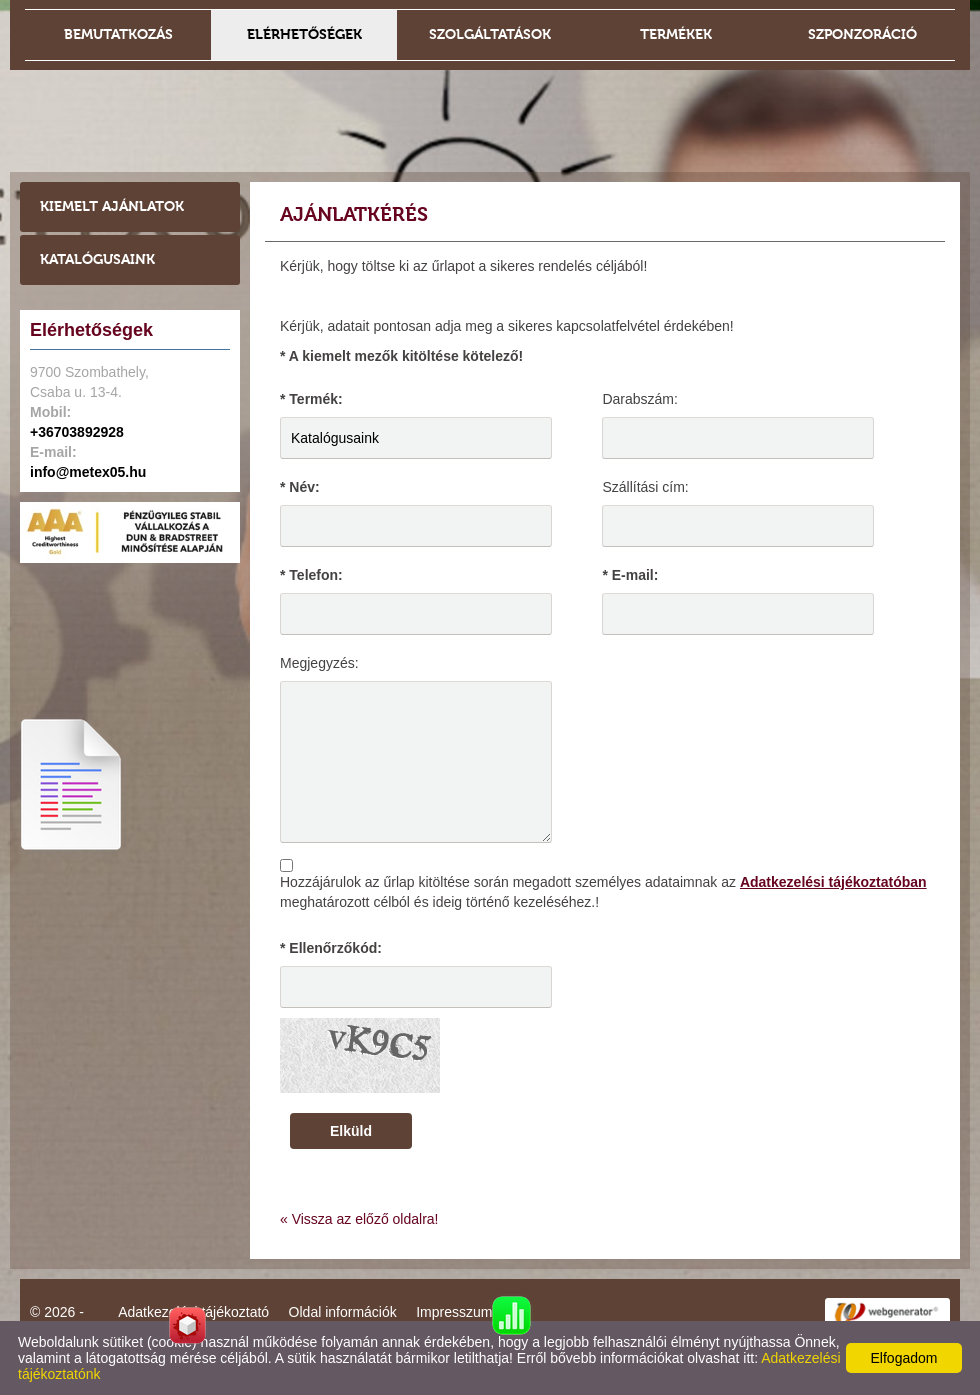  I want to click on launch assaultcube game, so click(187, 1325).